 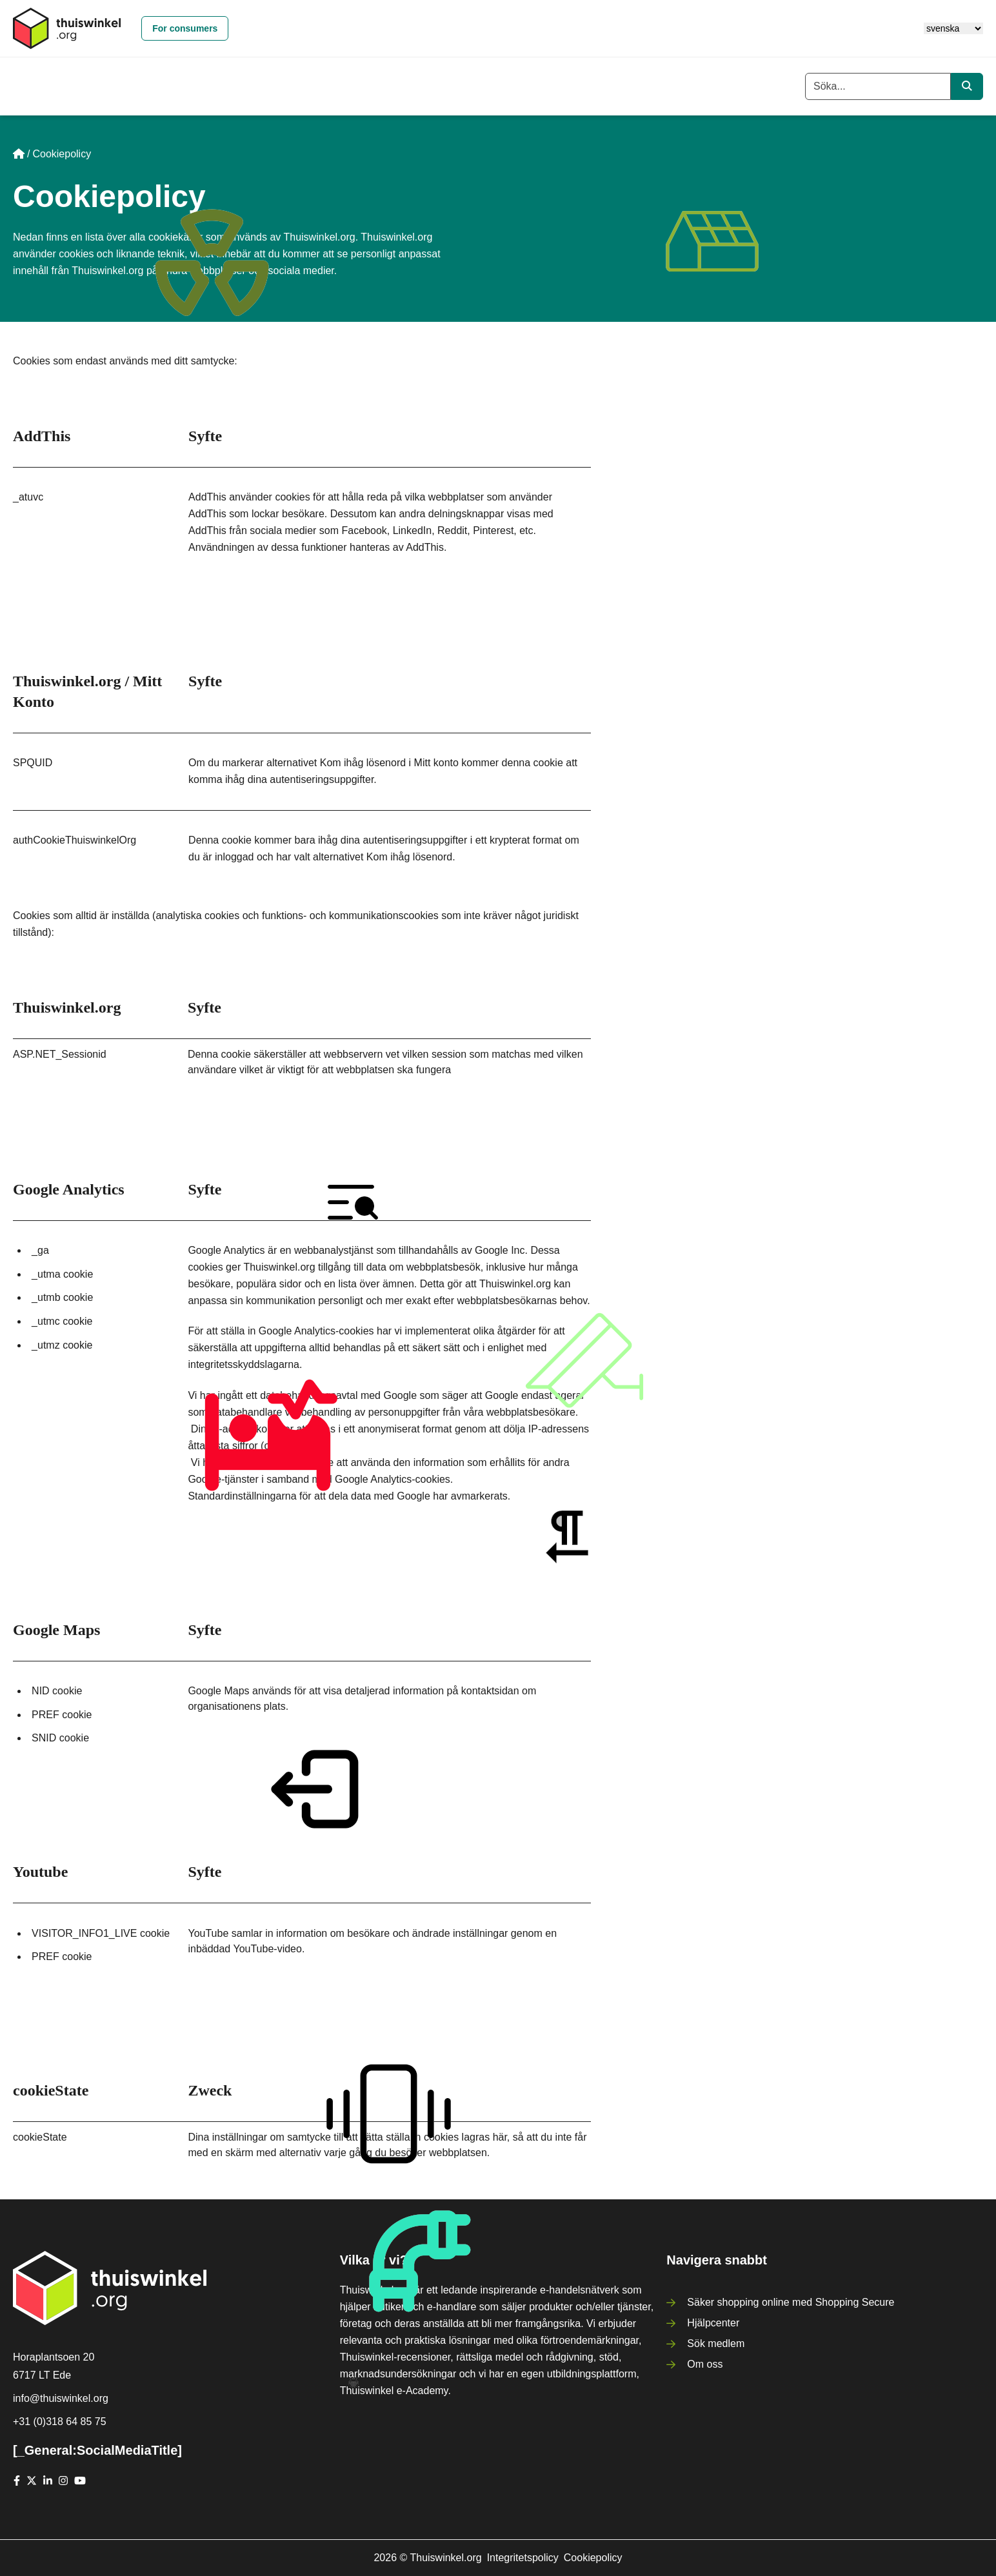 I want to click on report a bug or issue, so click(x=354, y=2383).